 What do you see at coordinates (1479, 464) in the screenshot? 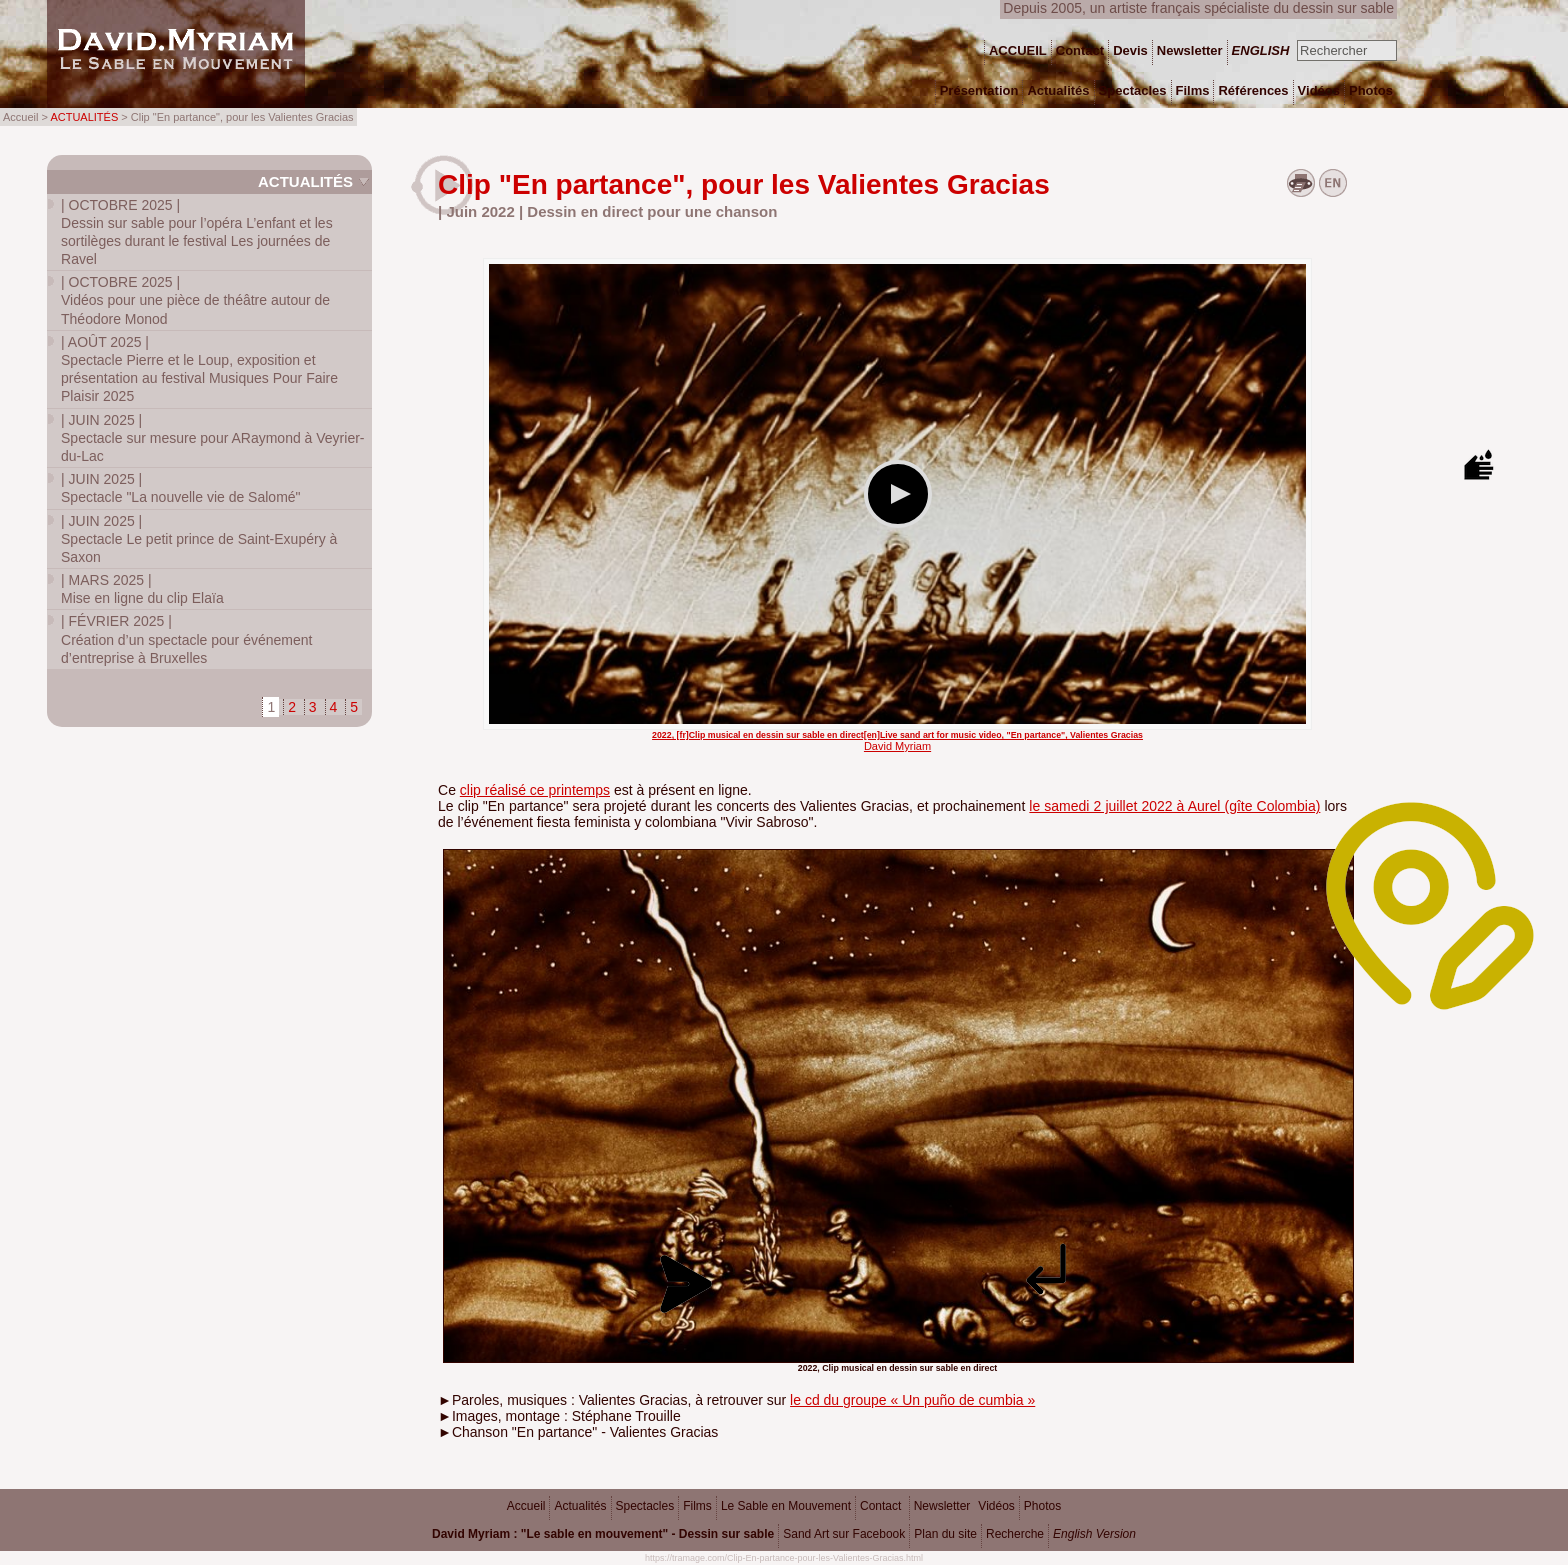
I see `wash your hands` at bounding box center [1479, 464].